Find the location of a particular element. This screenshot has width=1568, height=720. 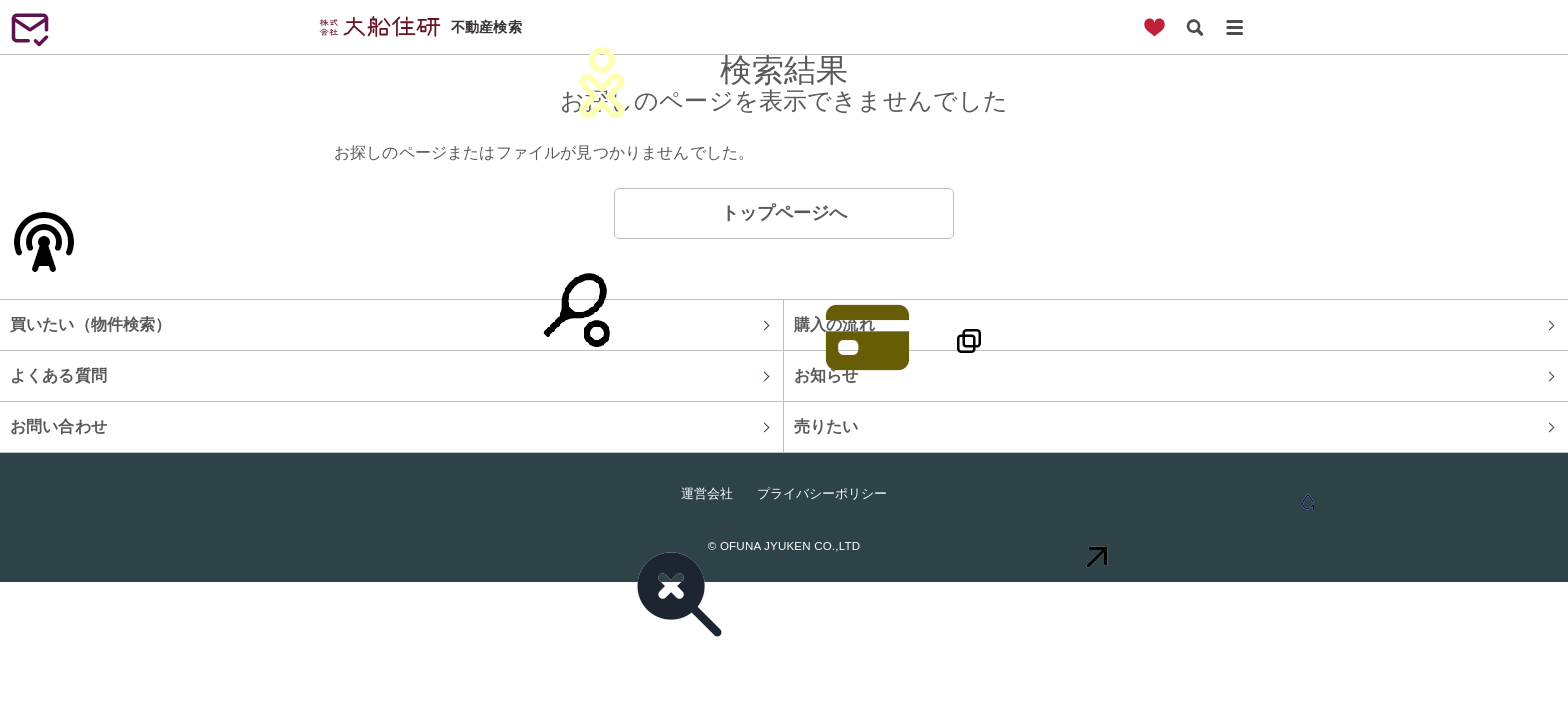

access tennis or racket sports content is located at coordinates (577, 310).